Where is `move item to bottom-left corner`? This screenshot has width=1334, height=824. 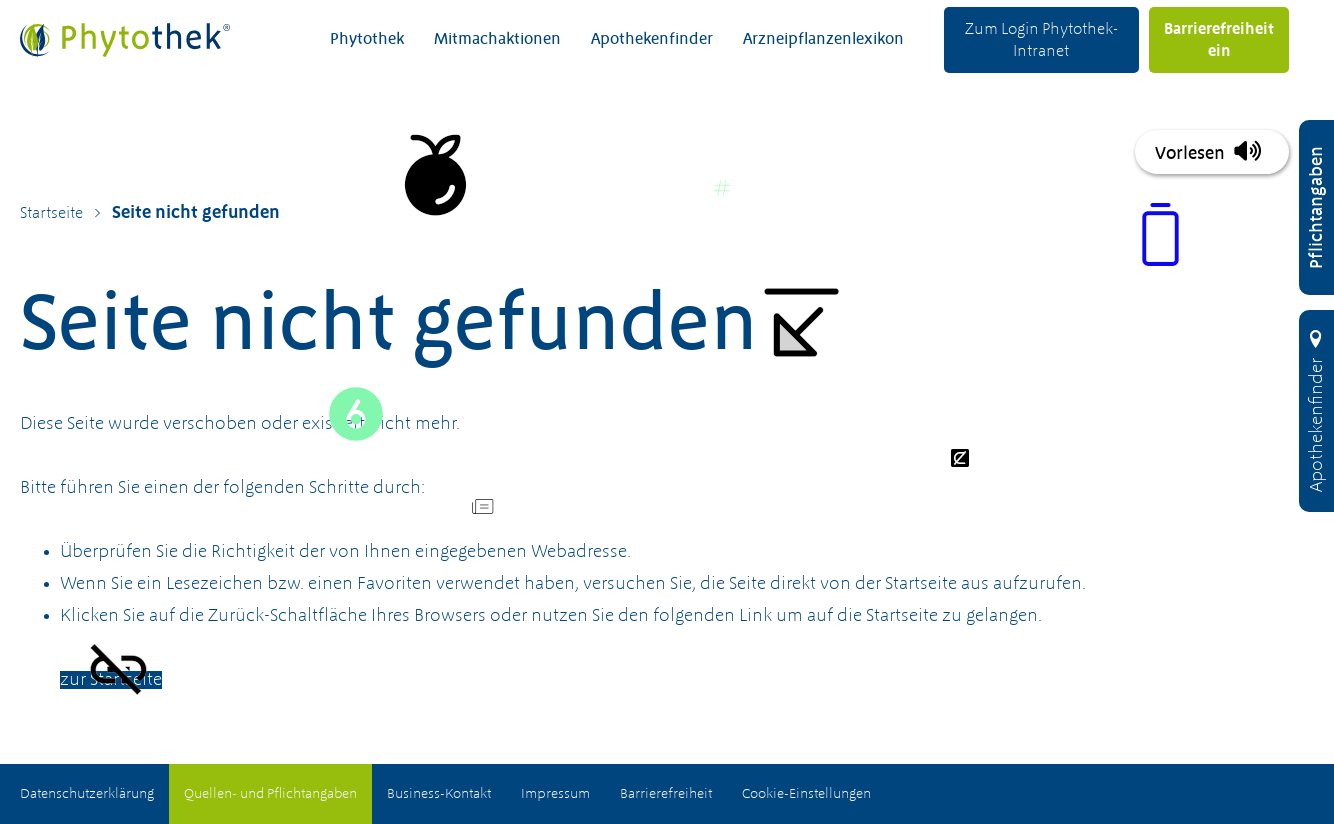
move item to bottom-left corner is located at coordinates (798, 322).